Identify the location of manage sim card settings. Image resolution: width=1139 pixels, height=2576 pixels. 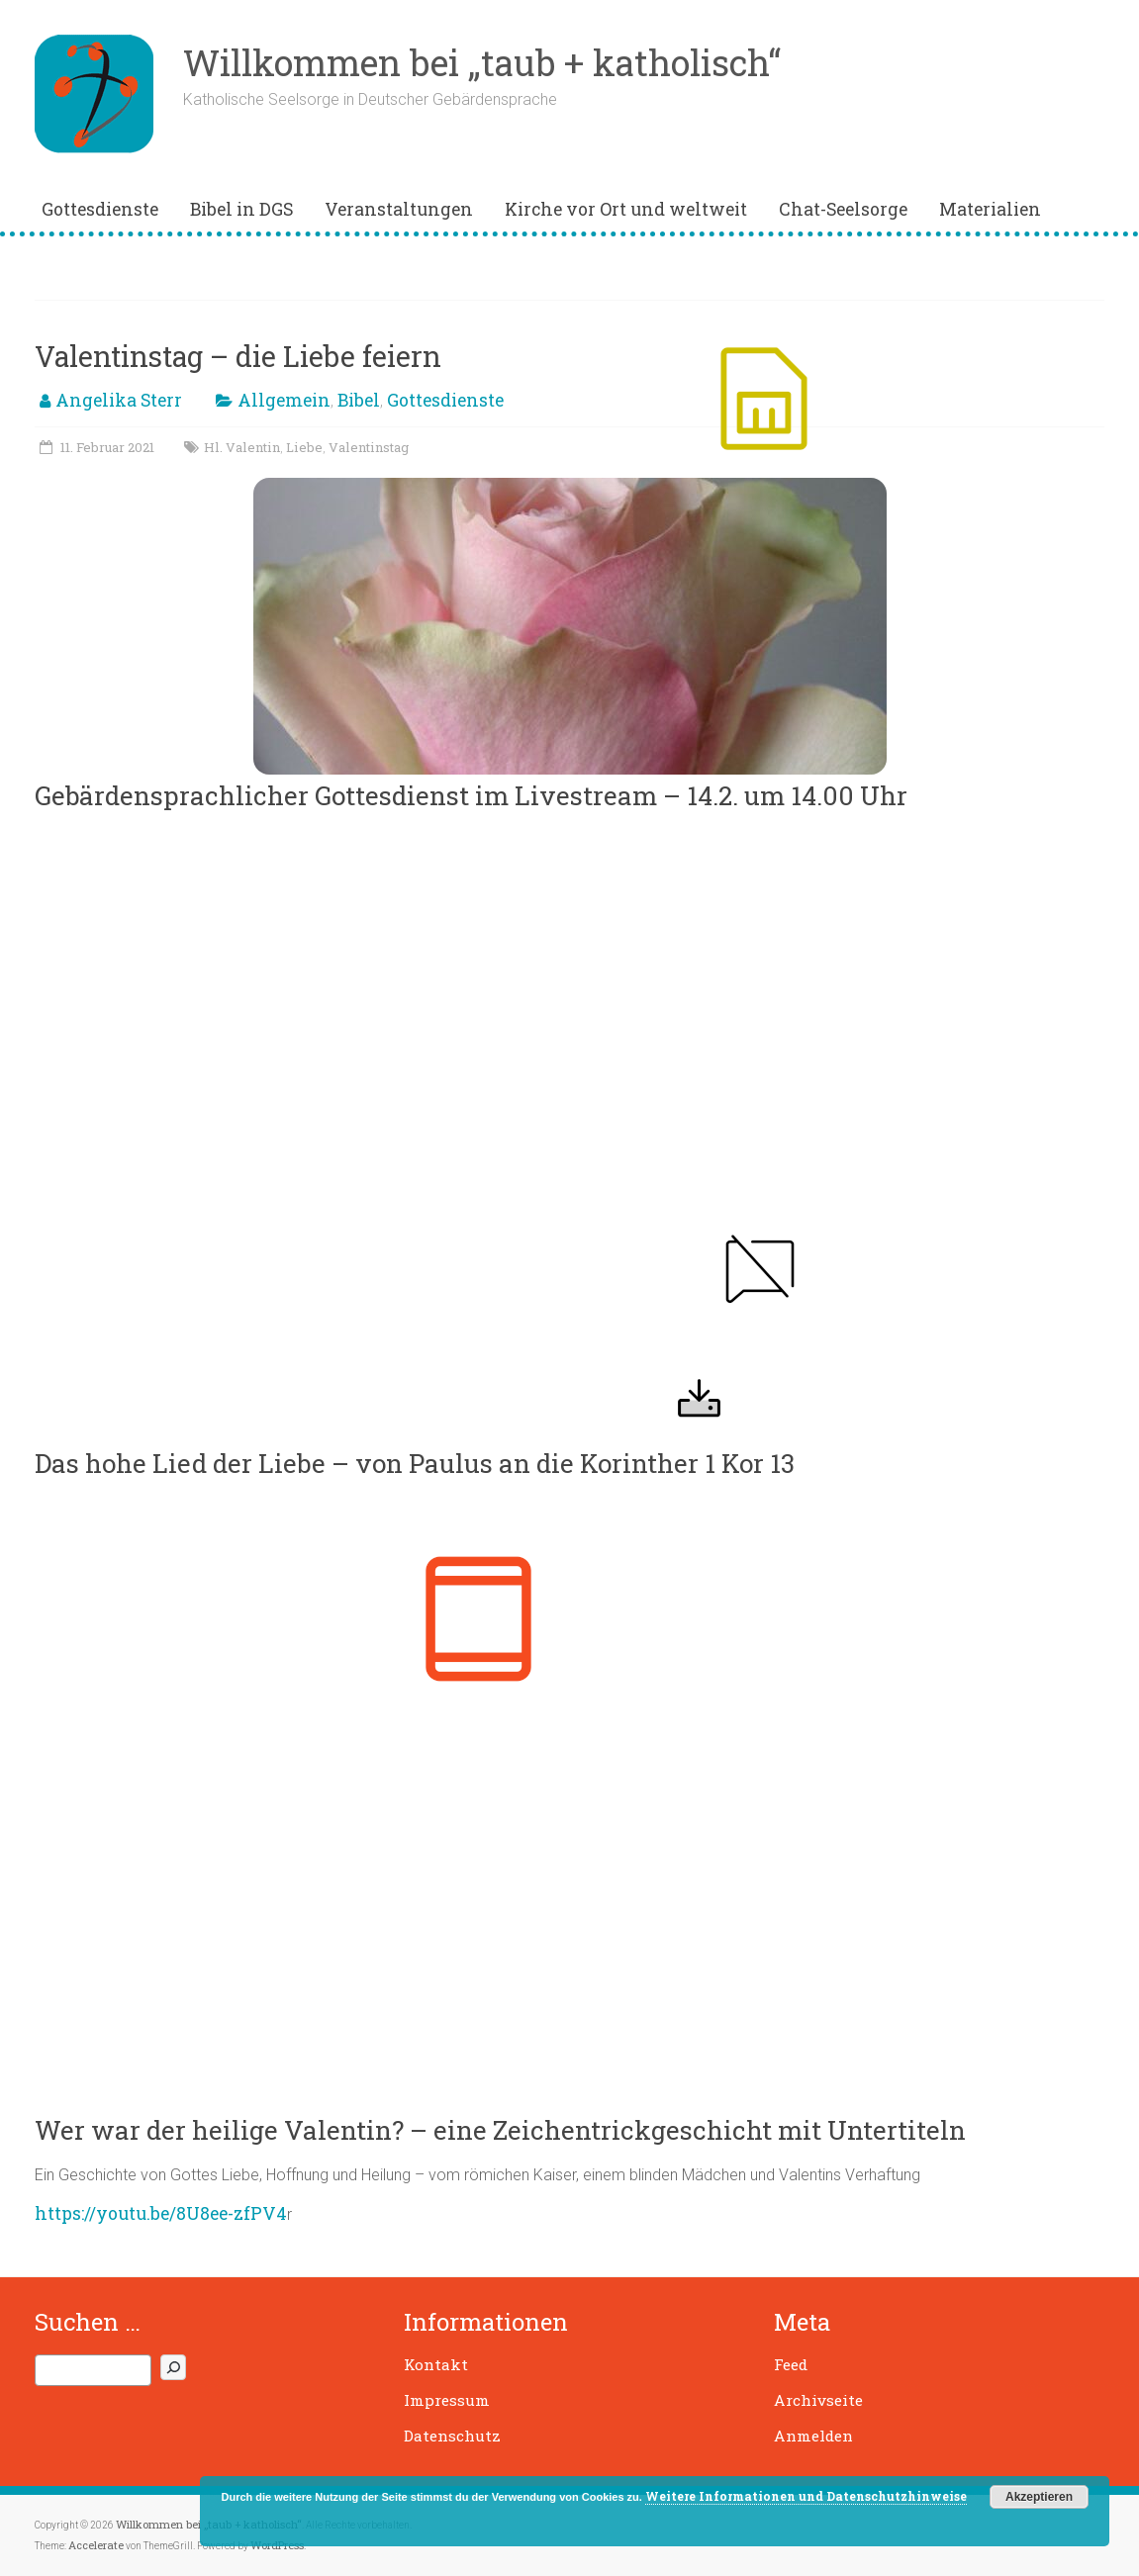
(764, 399).